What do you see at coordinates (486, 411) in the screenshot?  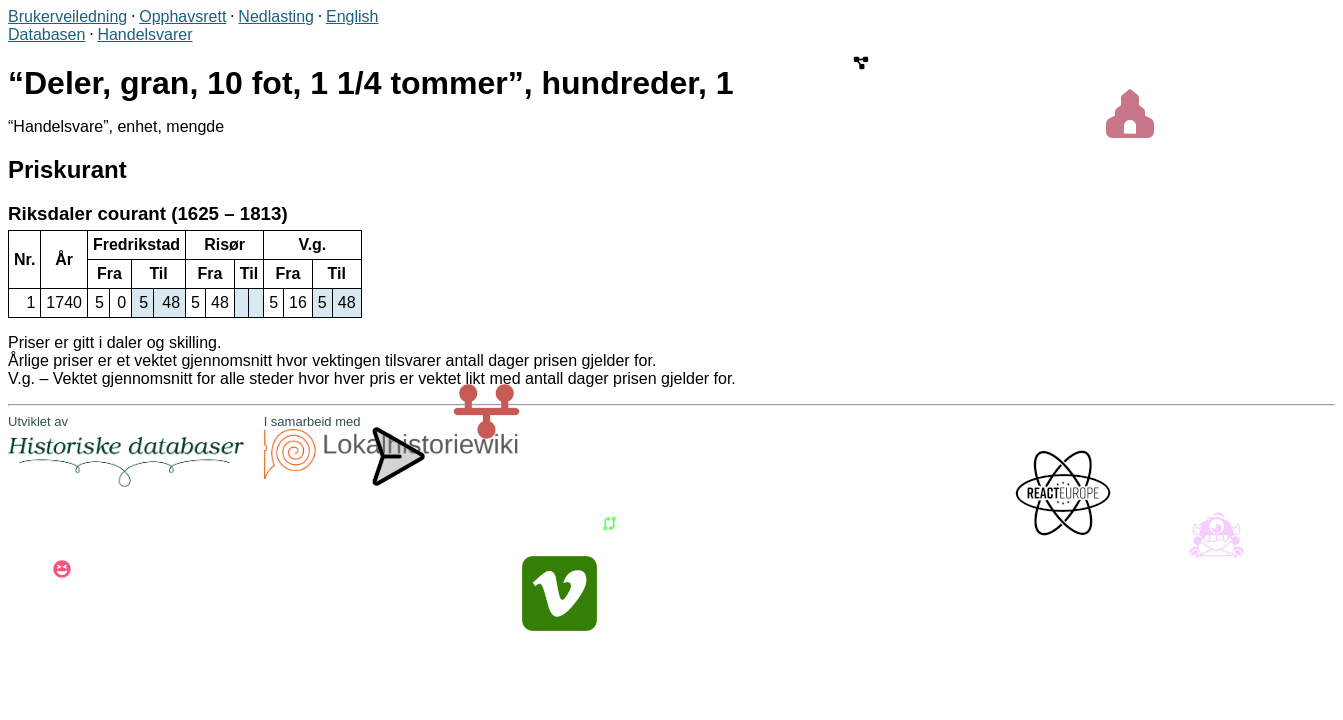 I see `view timeline or chronological history` at bounding box center [486, 411].